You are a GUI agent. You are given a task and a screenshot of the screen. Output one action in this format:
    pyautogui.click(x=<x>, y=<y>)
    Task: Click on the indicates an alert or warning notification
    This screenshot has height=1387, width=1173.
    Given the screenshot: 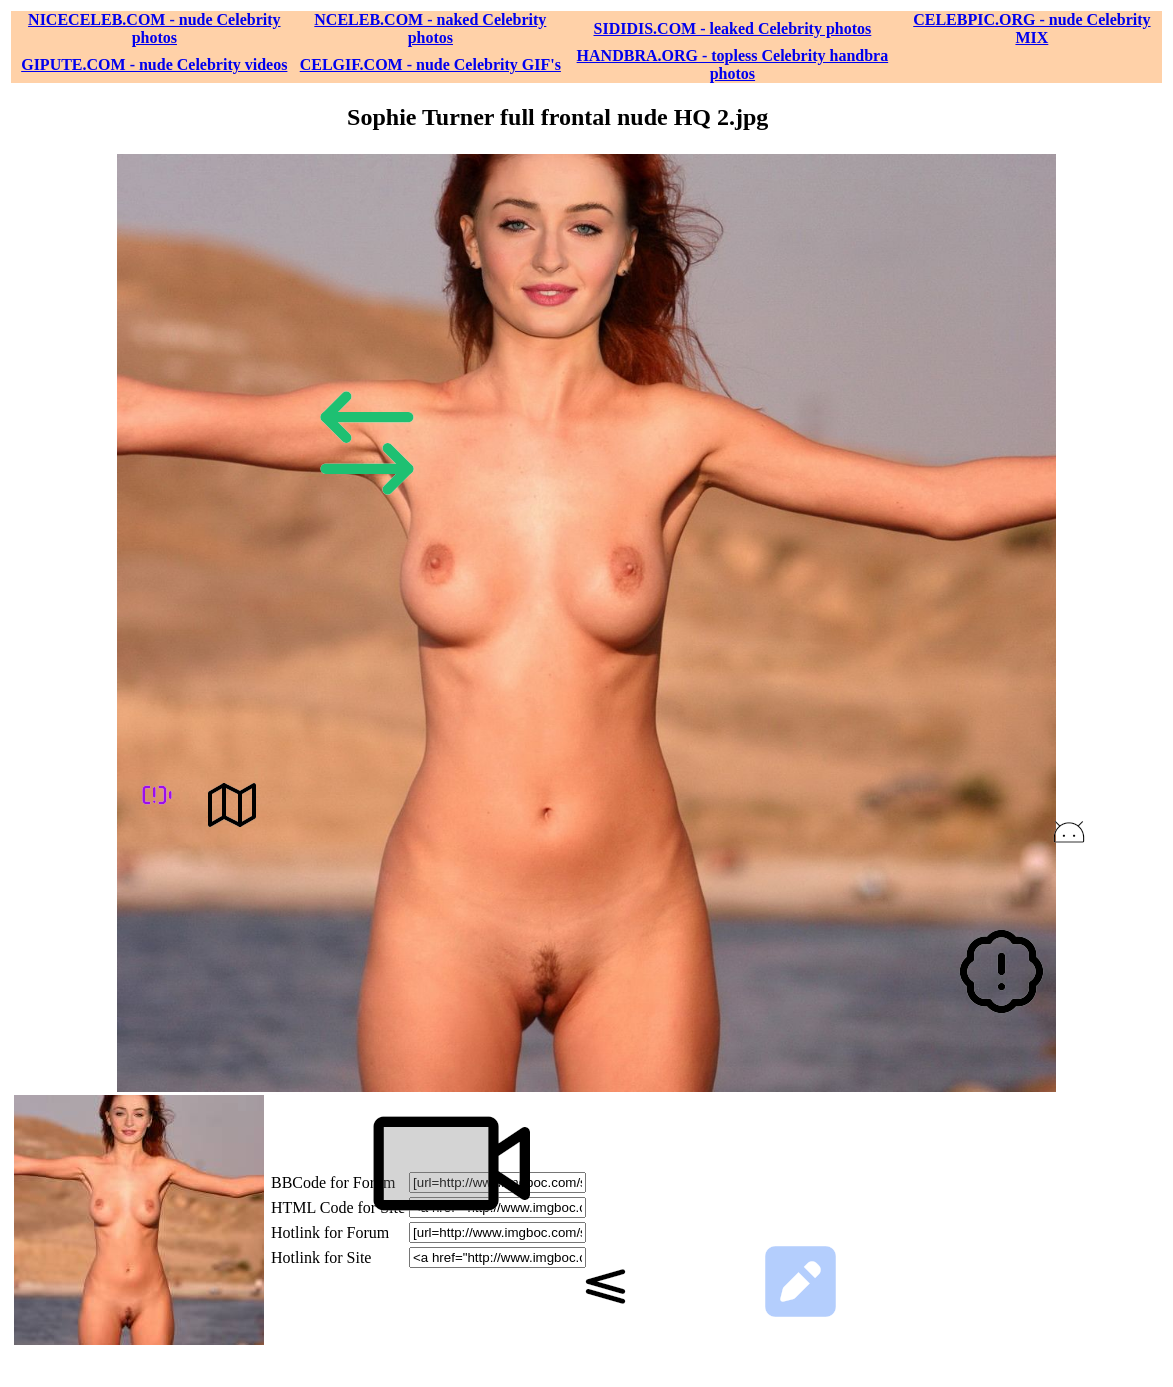 What is the action you would take?
    pyautogui.click(x=1001, y=971)
    